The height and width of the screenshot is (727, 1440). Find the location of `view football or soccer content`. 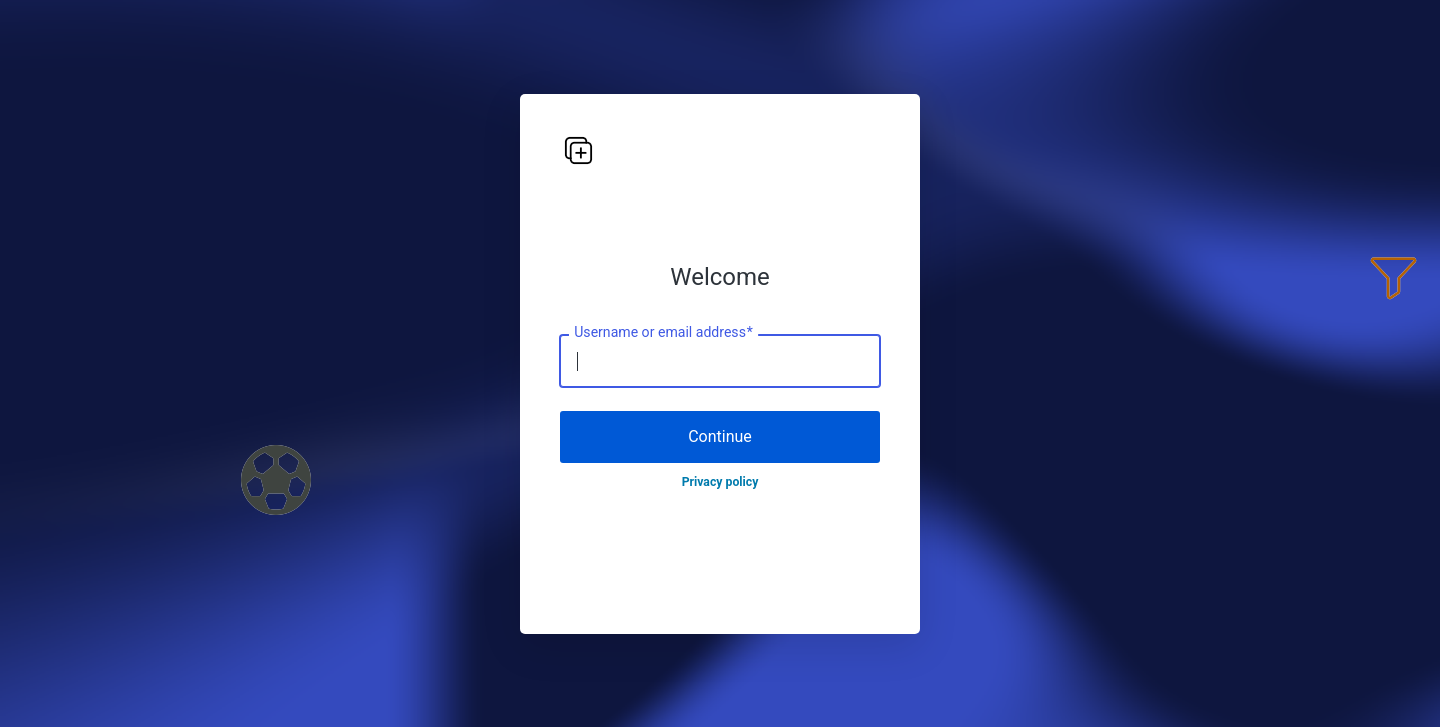

view football or soccer content is located at coordinates (276, 480).